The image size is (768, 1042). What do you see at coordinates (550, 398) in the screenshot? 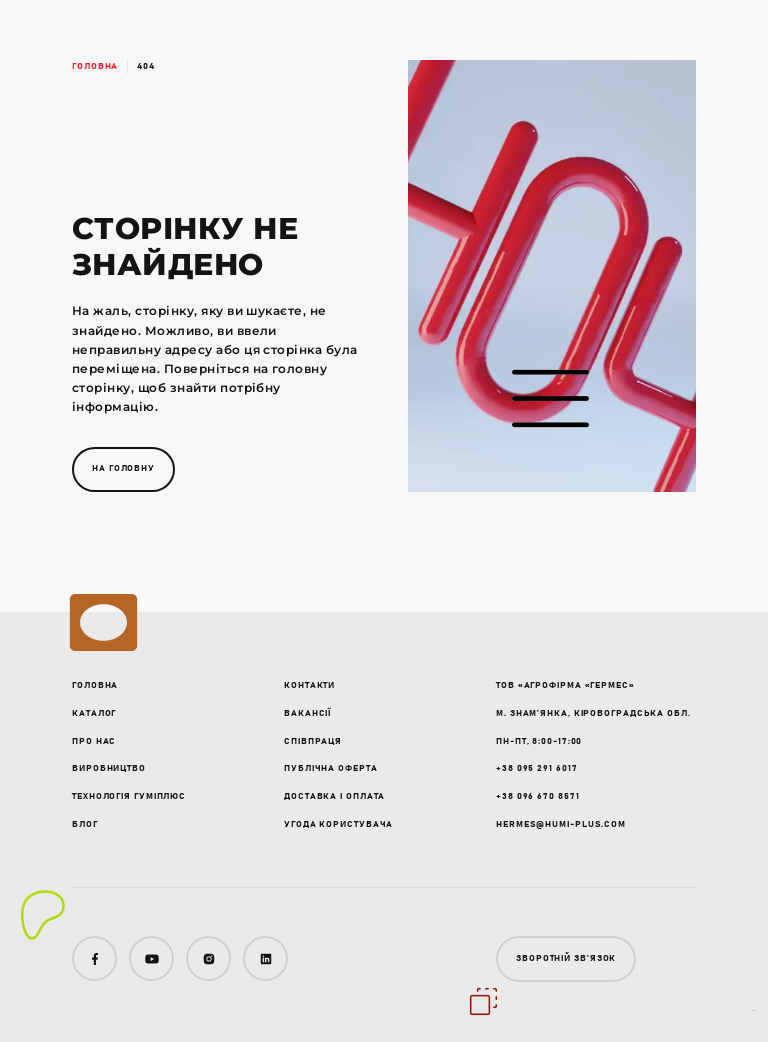
I see `view items in list format` at bounding box center [550, 398].